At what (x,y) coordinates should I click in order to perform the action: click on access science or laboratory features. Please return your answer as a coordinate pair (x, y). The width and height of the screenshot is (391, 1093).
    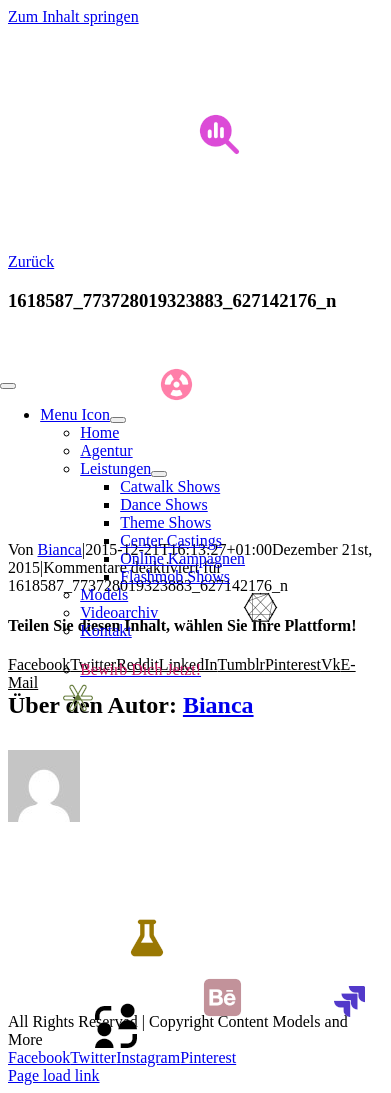
    Looking at the image, I should click on (147, 938).